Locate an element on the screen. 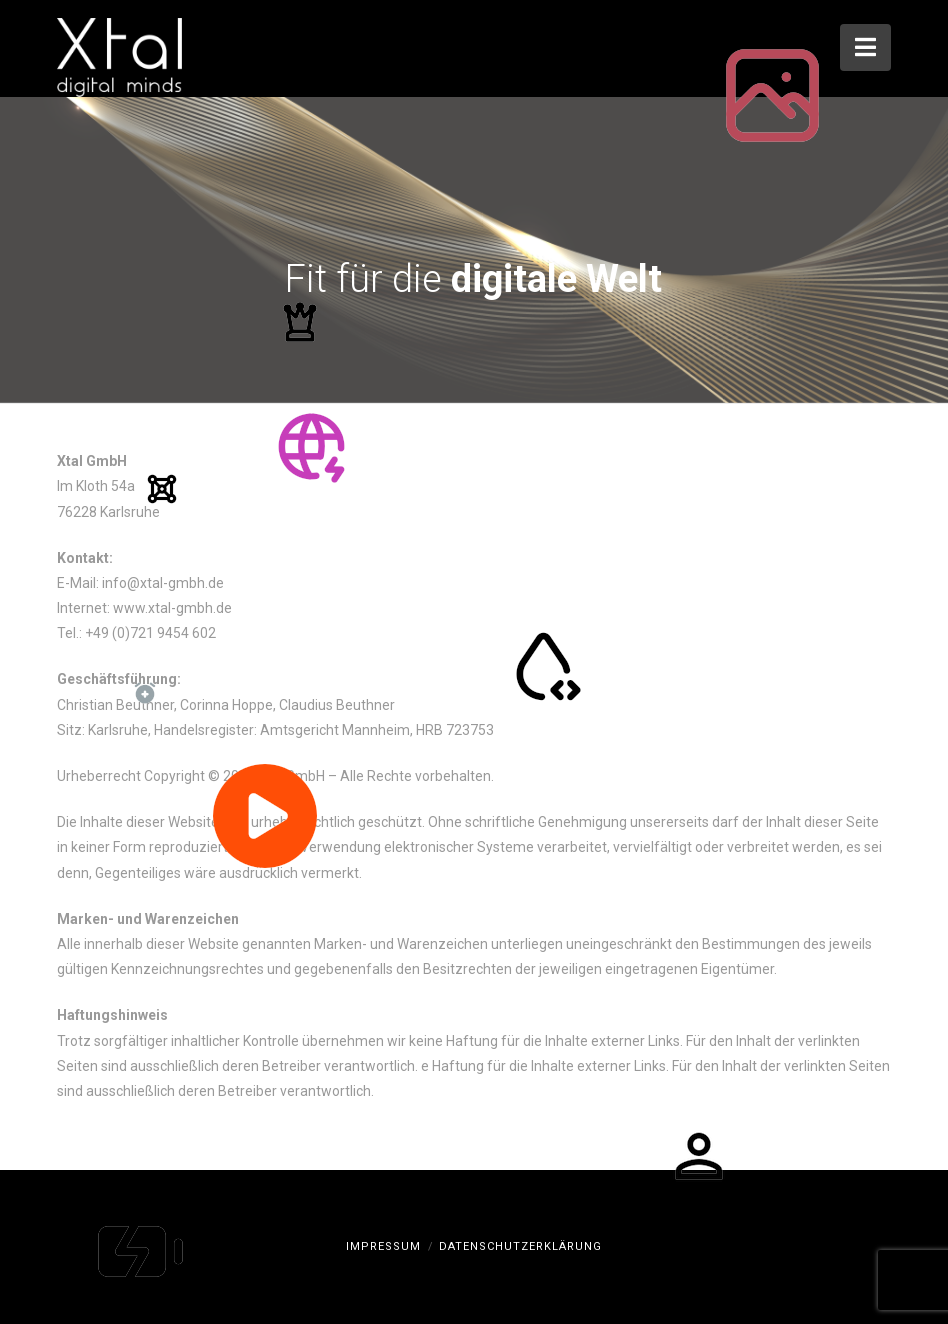 The image size is (948, 1324). view full network hierarchy is located at coordinates (162, 489).